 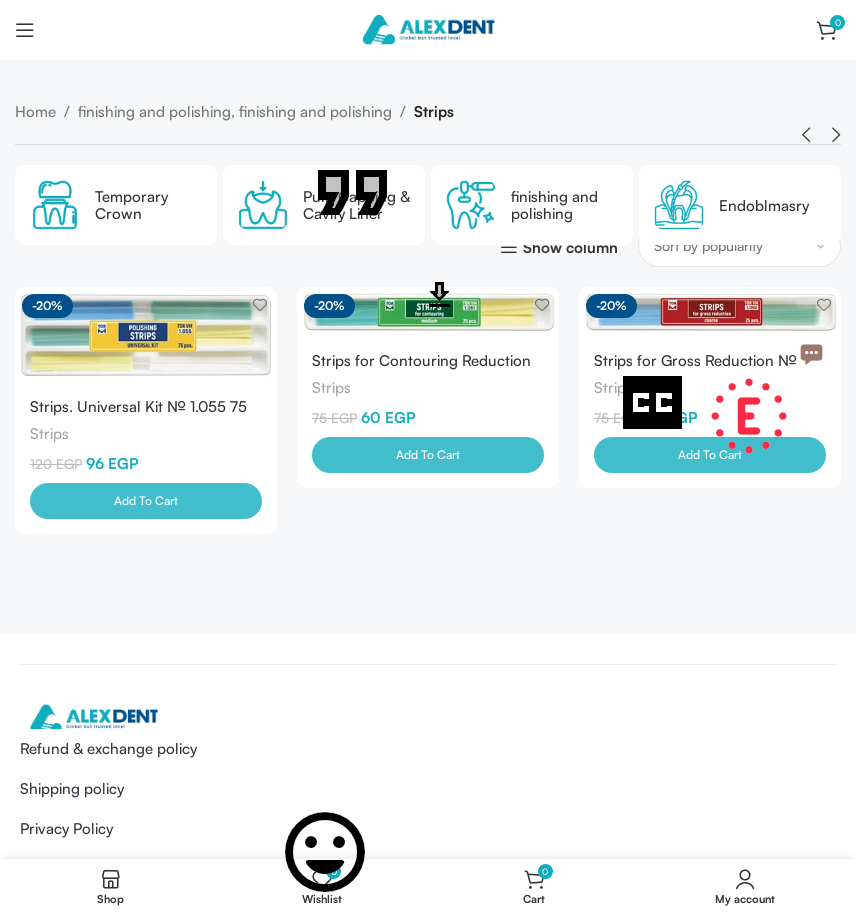 What do you see at coordinates (439, 295) in the screenshot?
I see `download a file or content` at bounding box center [439, 295].